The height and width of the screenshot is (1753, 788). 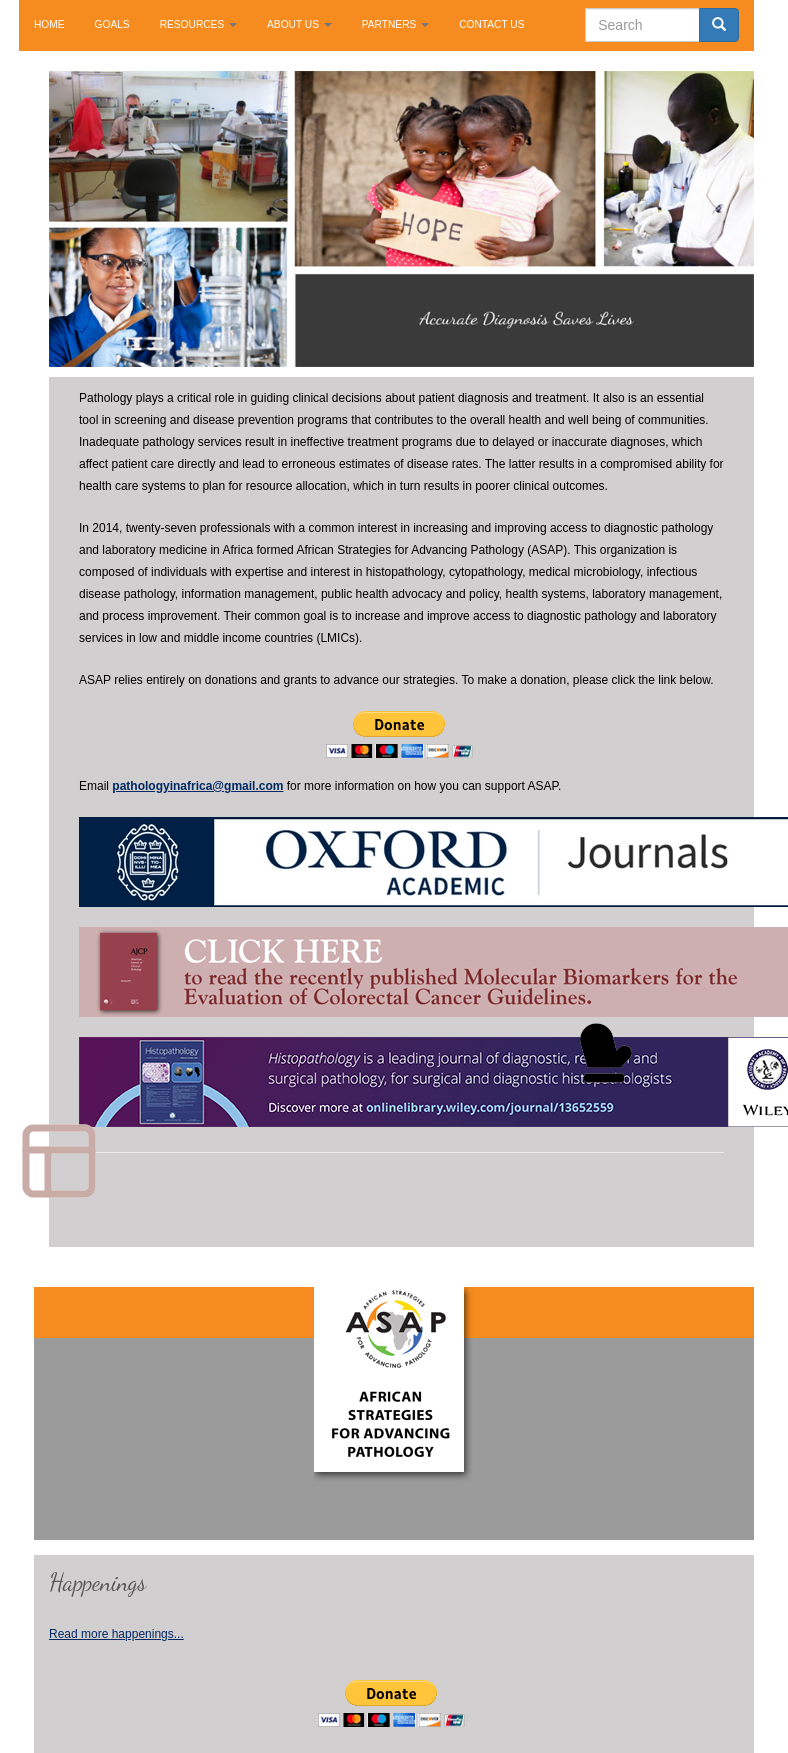 What do you see at coordinates (59, 1161) in the screenshot?
I see `change page layout or view` at bounding box center [59, 1161].